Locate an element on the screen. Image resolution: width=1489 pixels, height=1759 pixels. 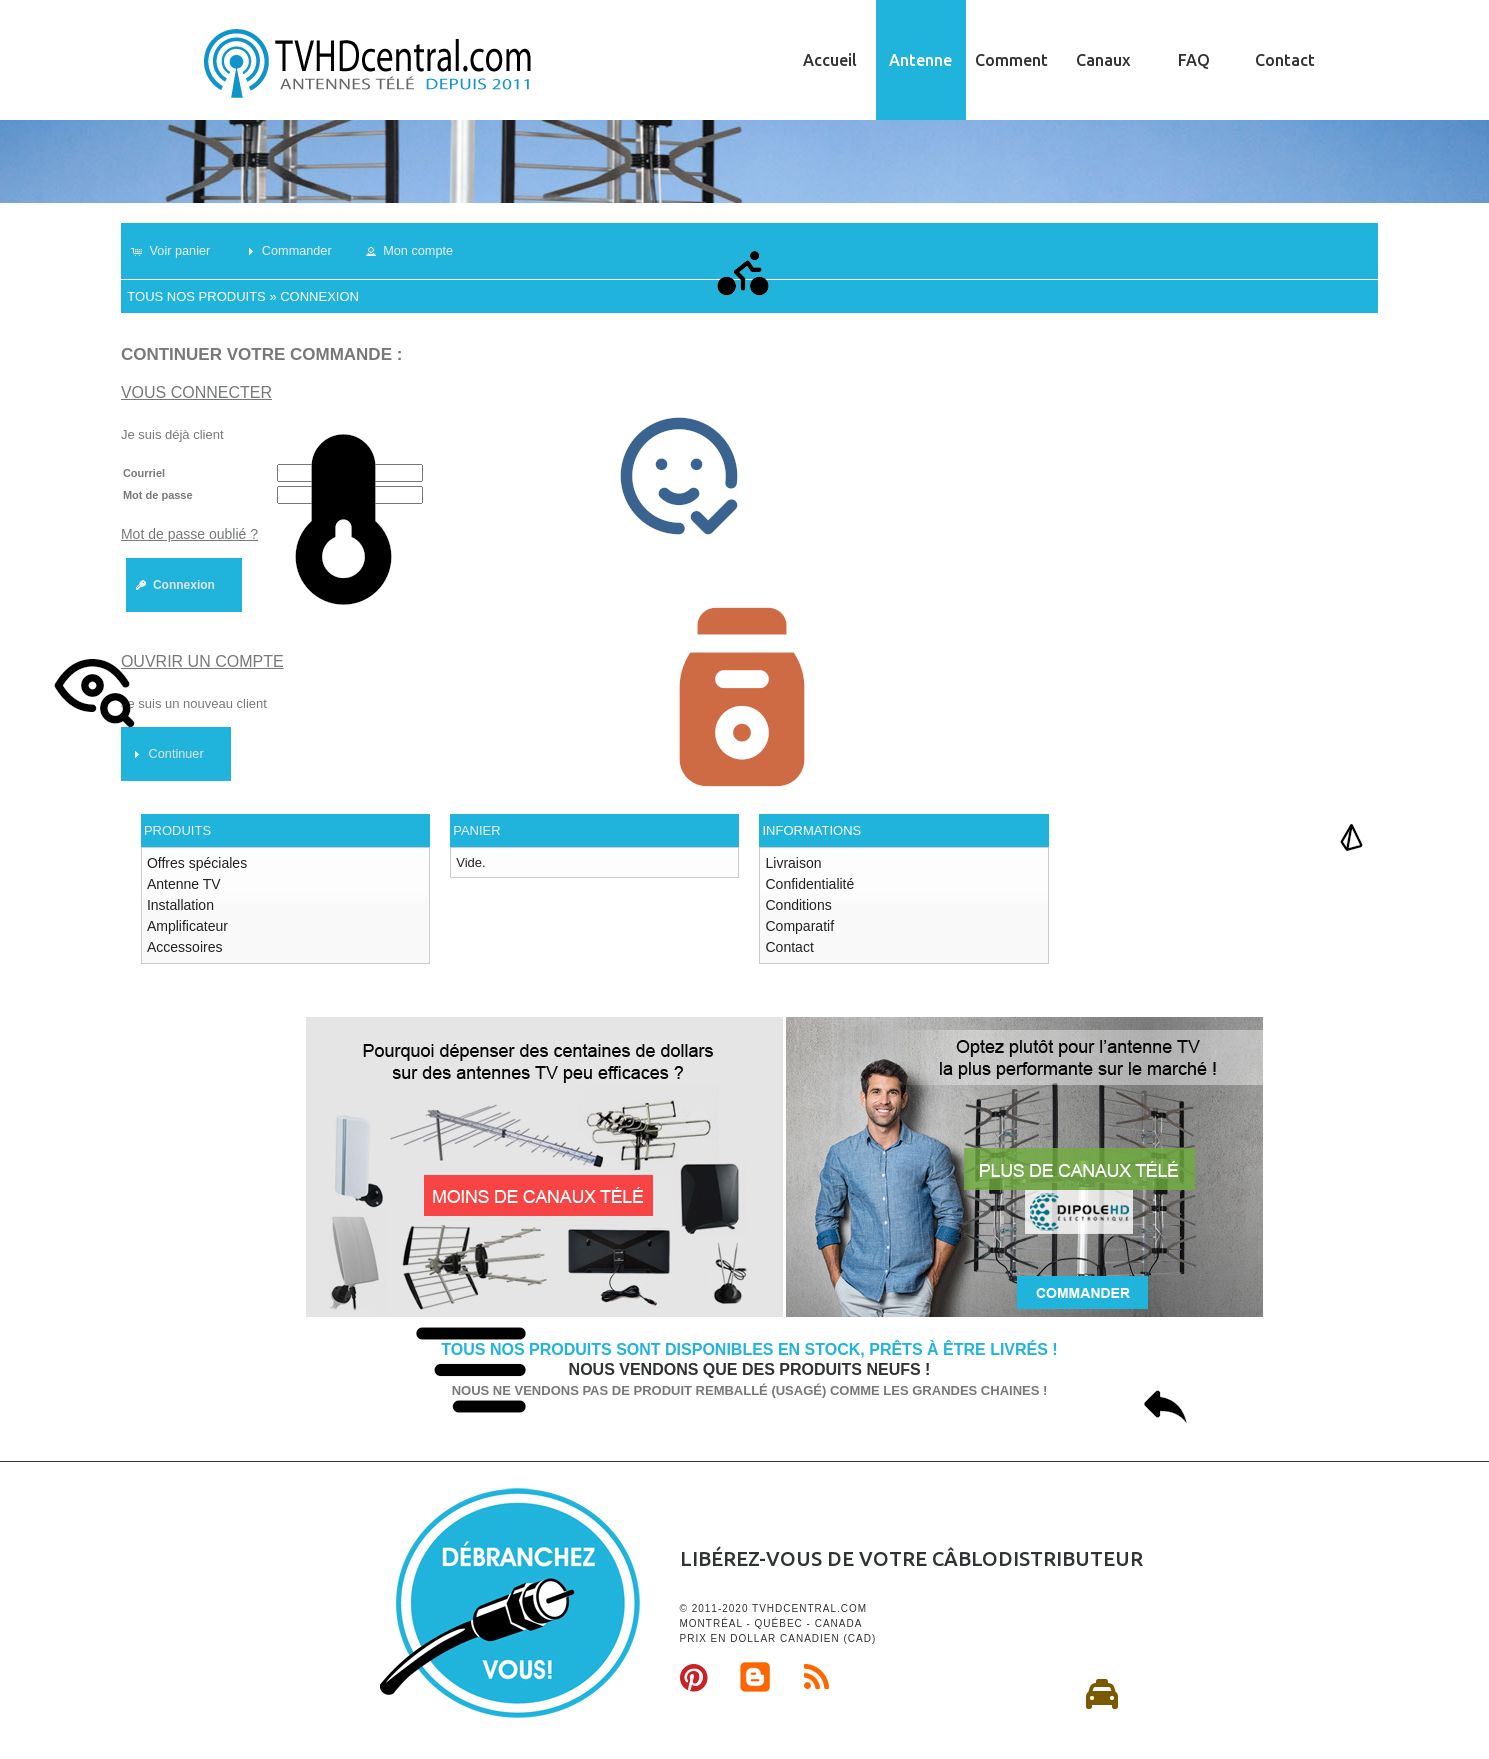
reply to a message is located at coordinates (1165, 1404).